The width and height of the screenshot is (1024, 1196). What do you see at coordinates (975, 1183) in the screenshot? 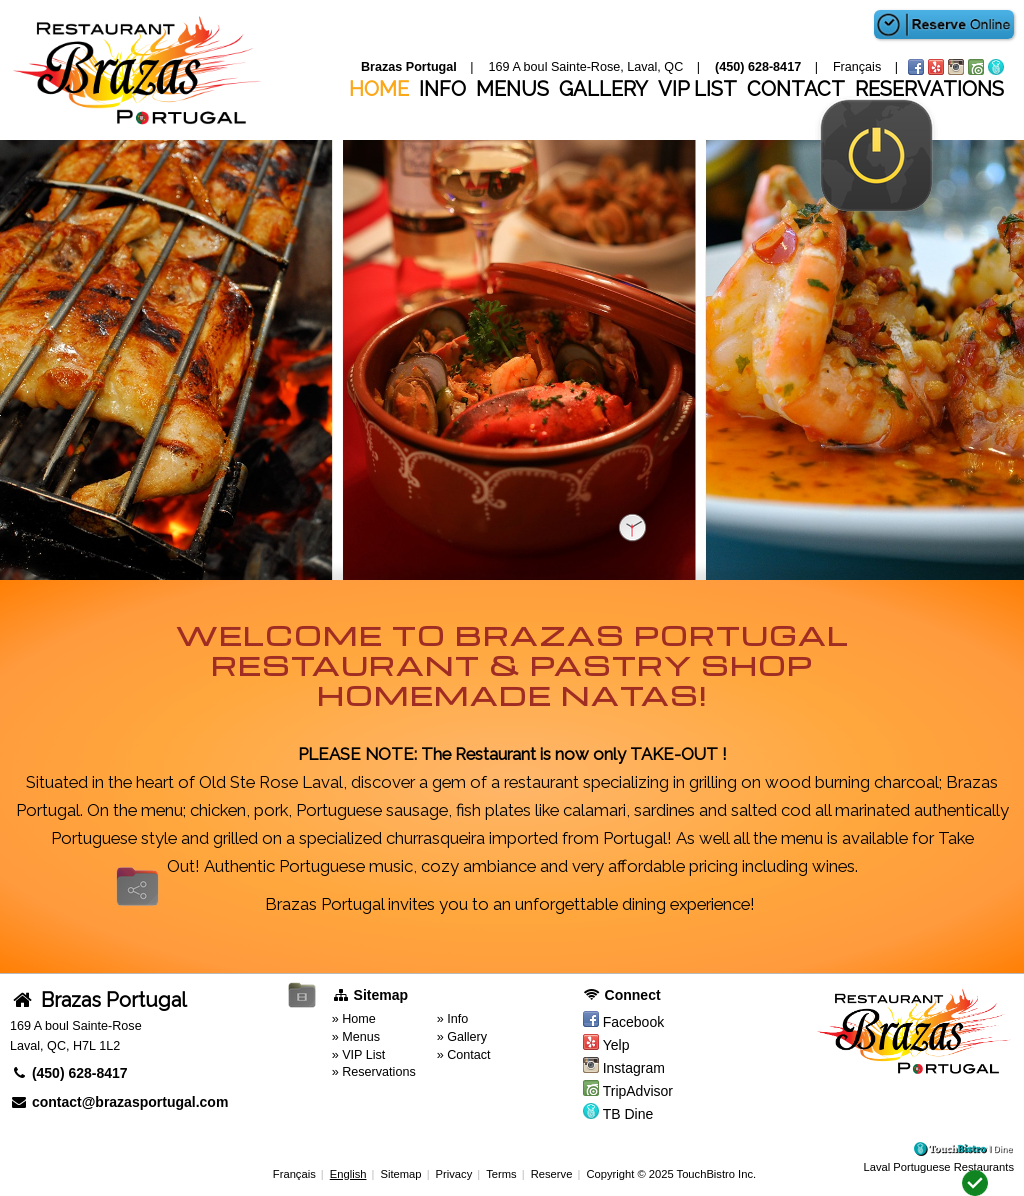
I see `confirm or accept an action` at bounding box center [975, 1183].